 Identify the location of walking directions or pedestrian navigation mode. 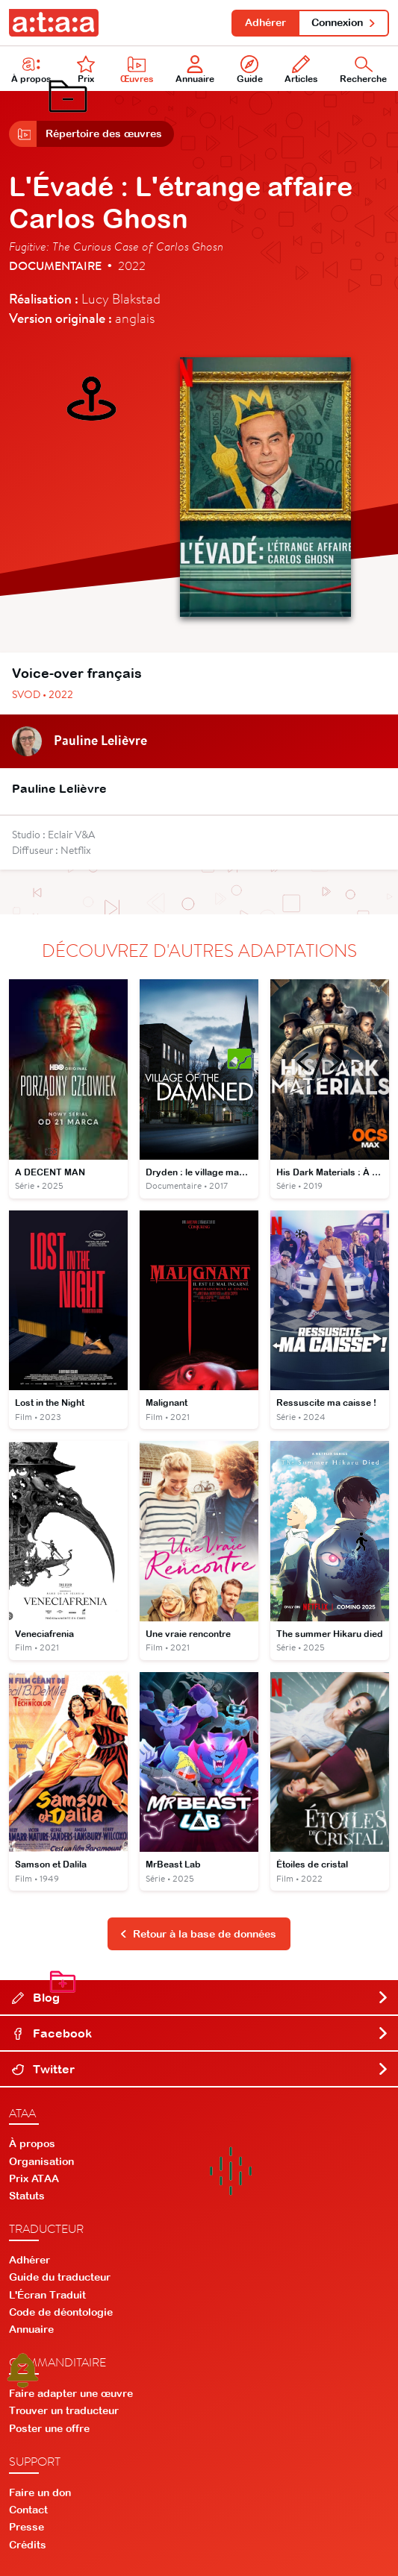
(361, 1542).